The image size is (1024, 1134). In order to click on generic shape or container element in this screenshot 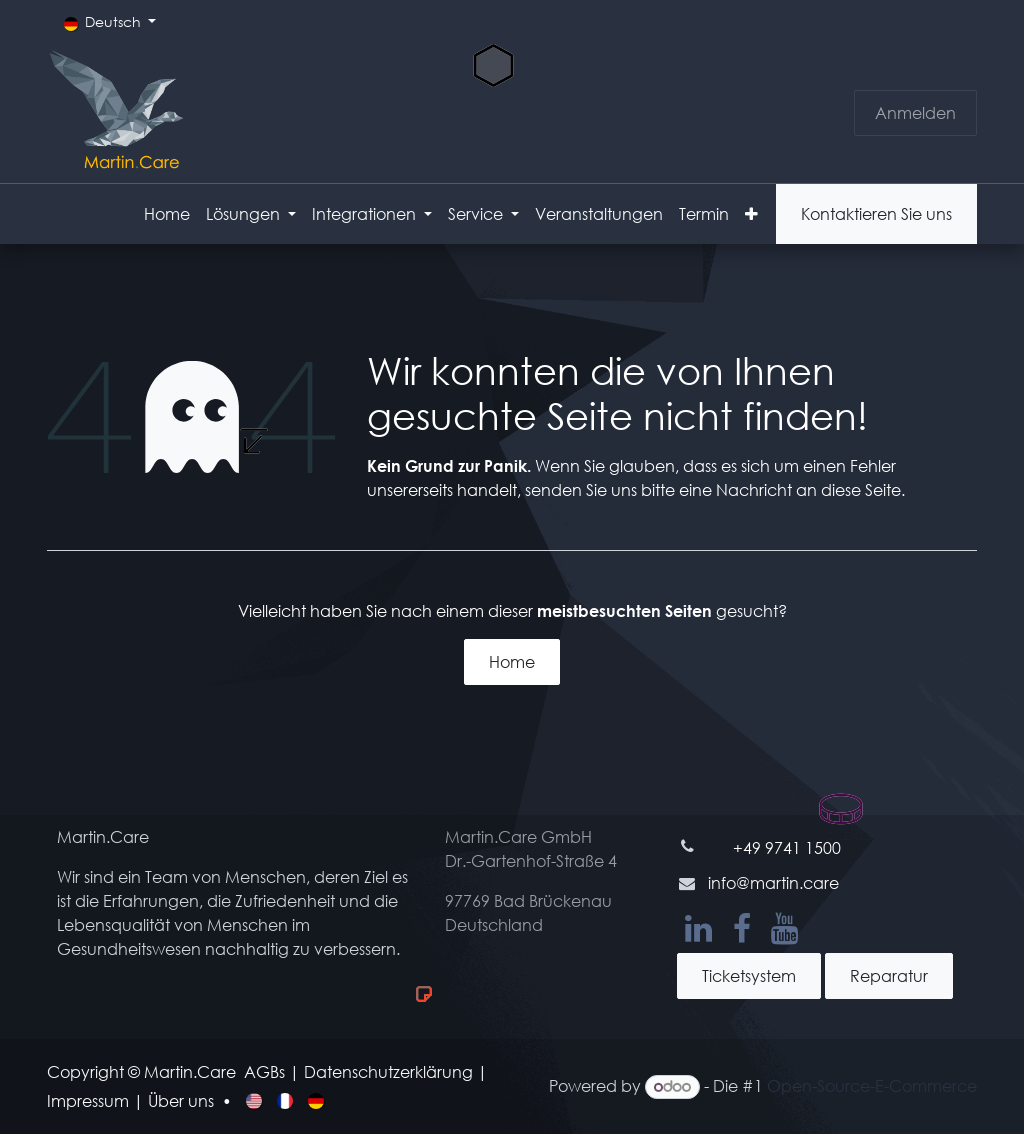, I will do `click(493, 65)`.